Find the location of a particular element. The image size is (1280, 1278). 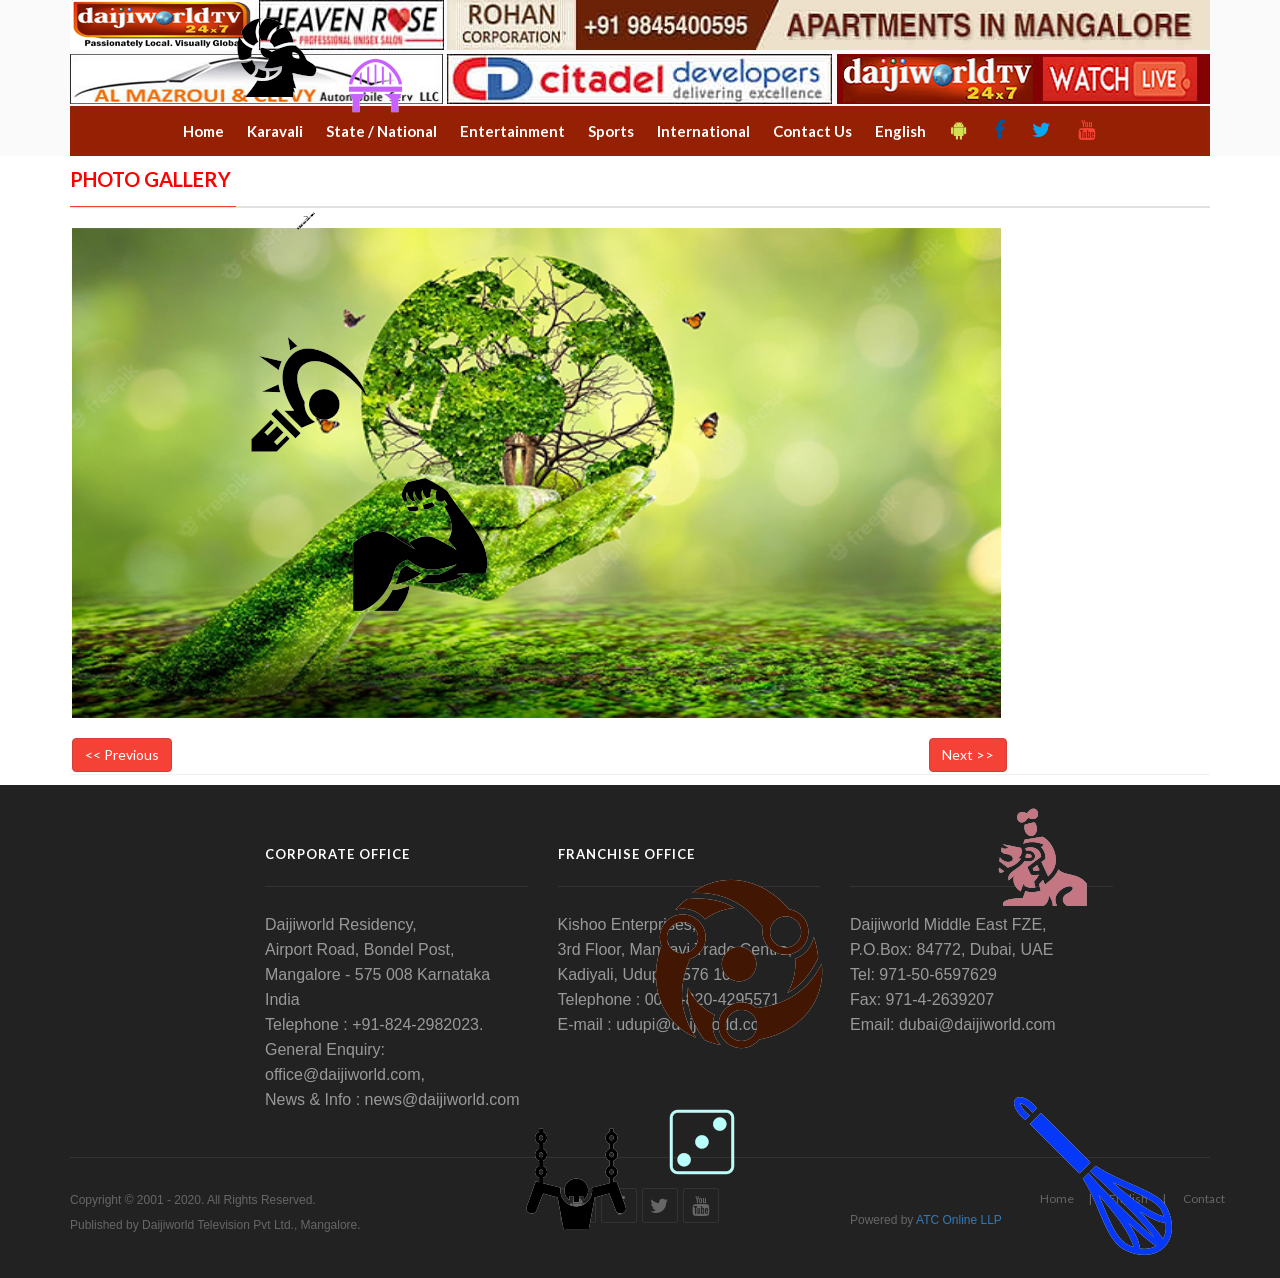

strength tarot card icon is located at coordinates (1038, 857).